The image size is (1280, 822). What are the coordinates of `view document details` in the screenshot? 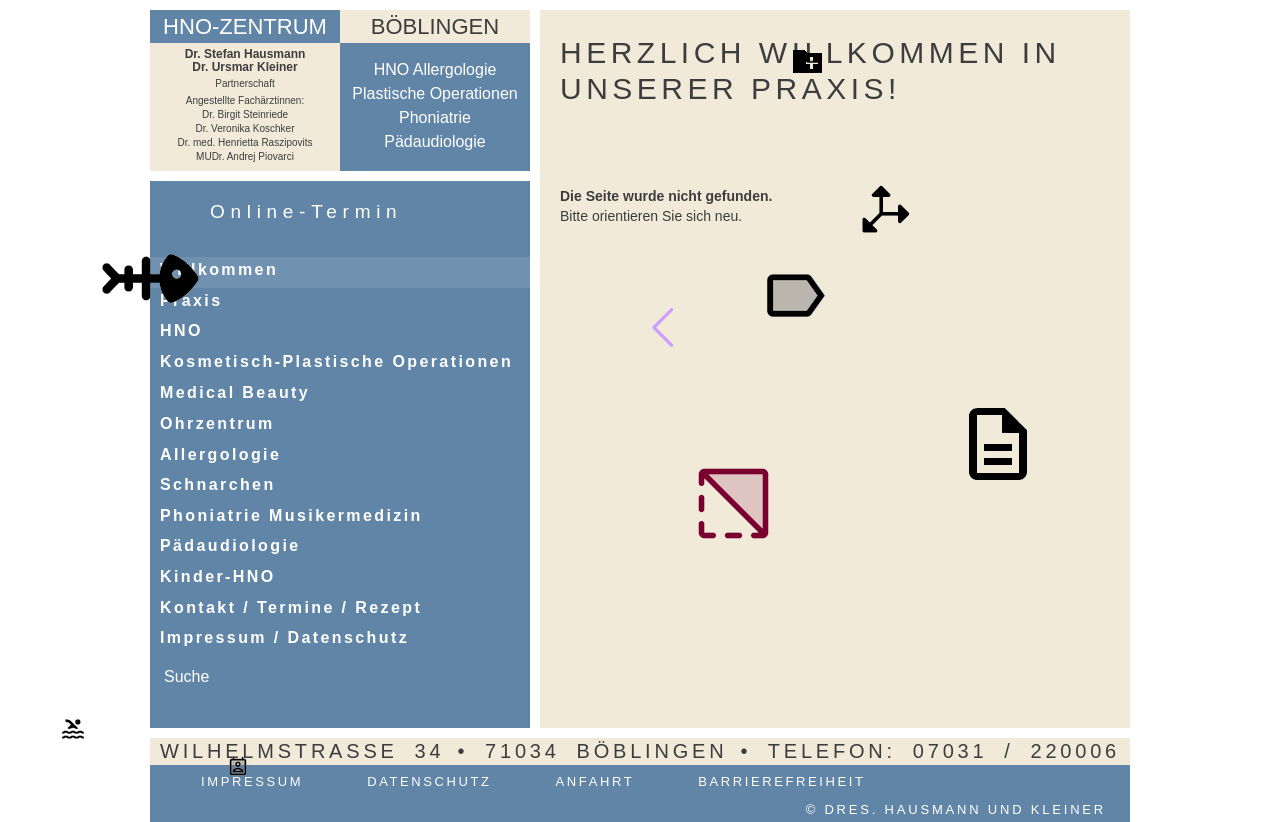 It's located at (998, 444).